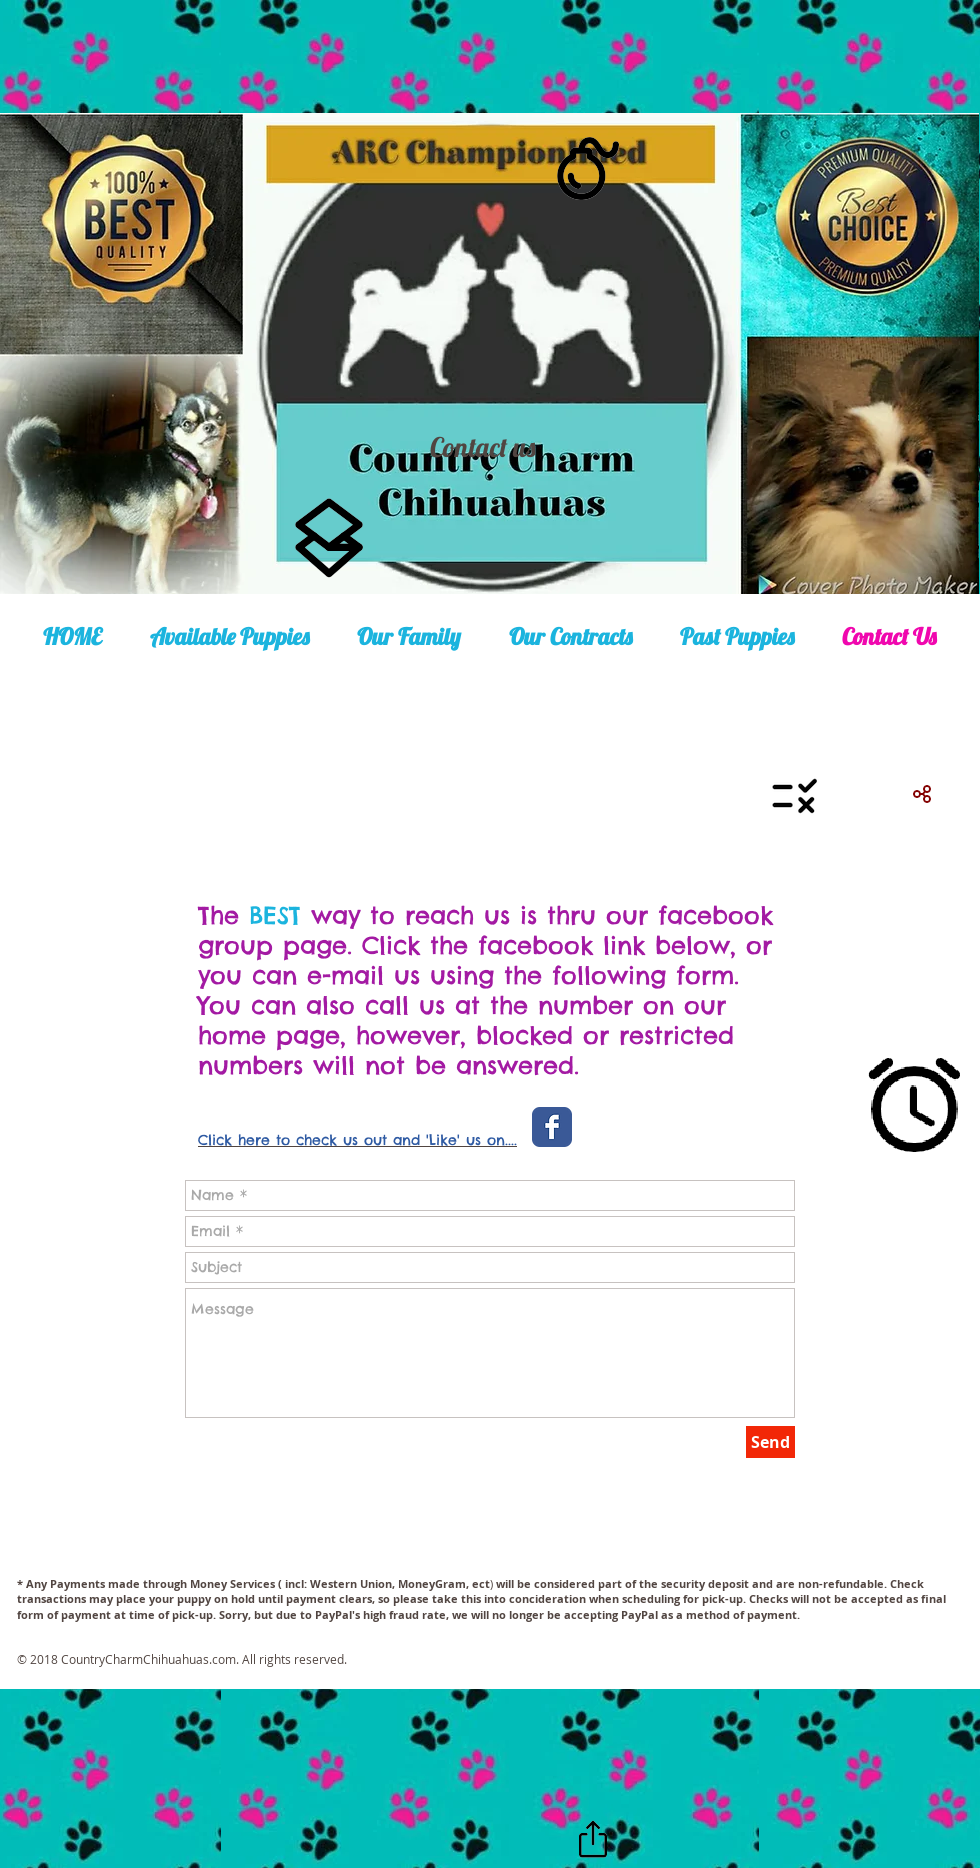 The image size is (980, 1868). Describe the element at coordinates (922, 794) in the screenshot. I see `view ripple (XRP) cryptocurrency balance` at that location.